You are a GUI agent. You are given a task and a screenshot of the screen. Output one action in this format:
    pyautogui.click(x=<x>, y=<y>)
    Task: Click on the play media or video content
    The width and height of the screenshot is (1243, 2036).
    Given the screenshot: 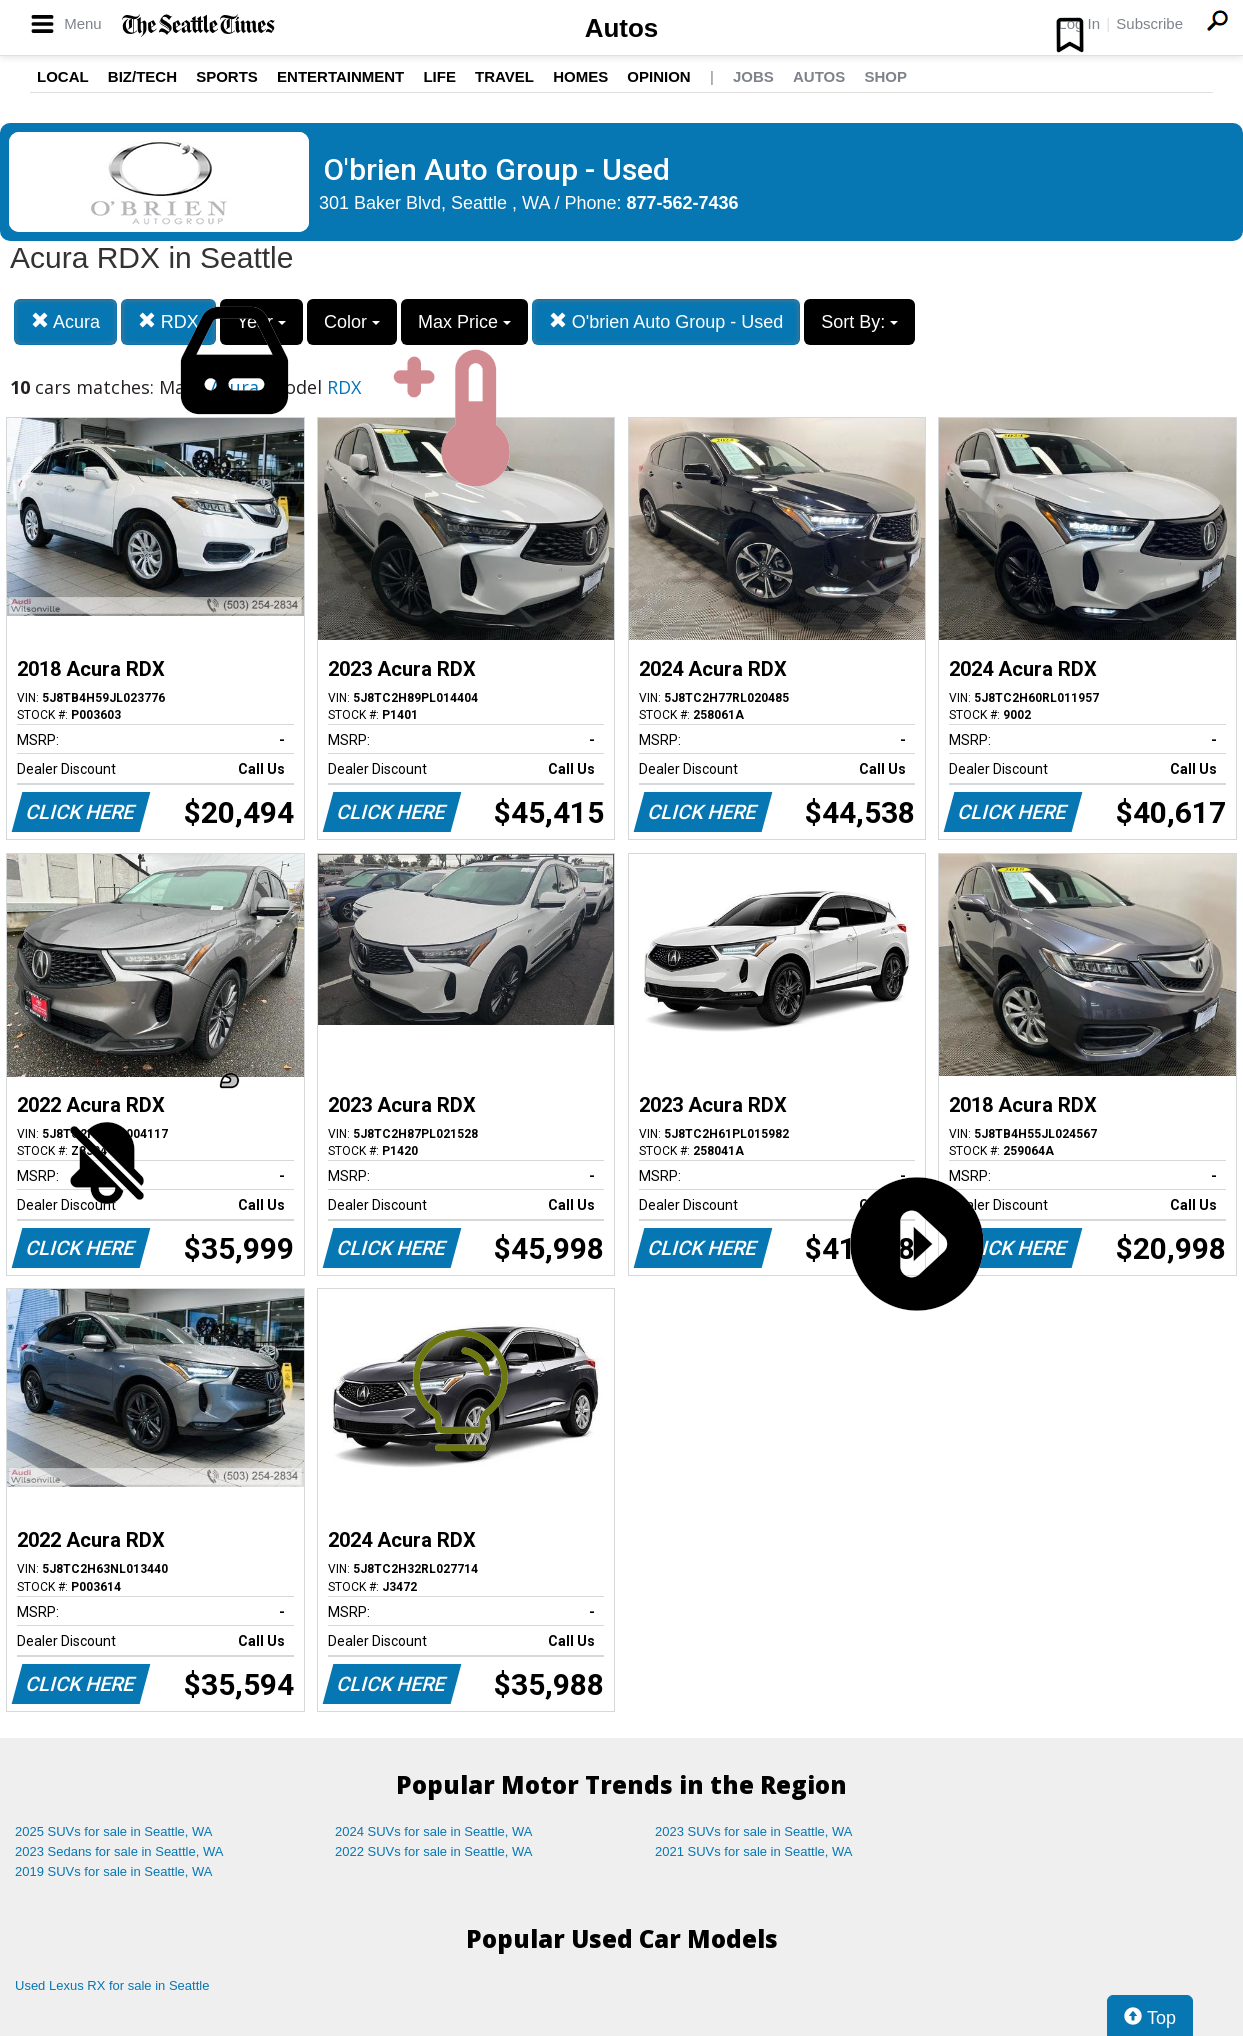 What is the action you would take?
    pyautogui.click(x=917, y=1244)
    